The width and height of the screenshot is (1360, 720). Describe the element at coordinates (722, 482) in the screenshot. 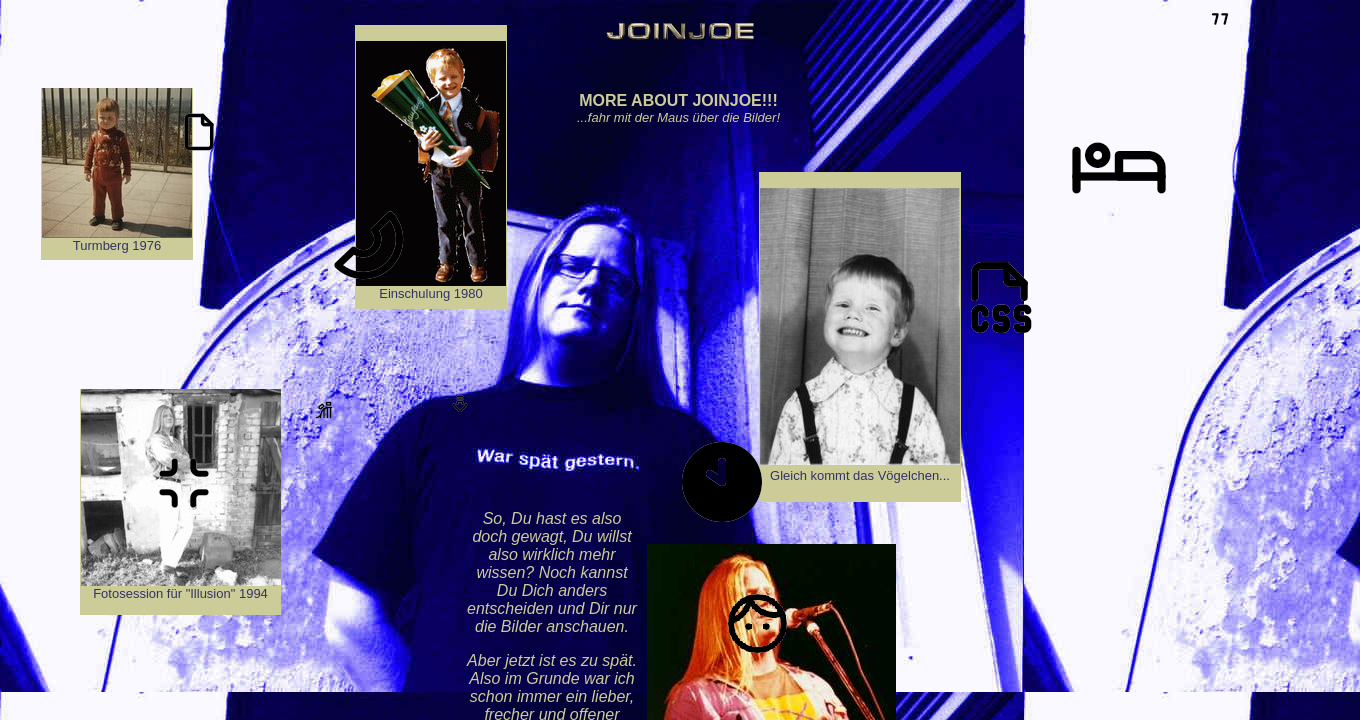

I see `indicates the current time is 10 o'clock` at that location.